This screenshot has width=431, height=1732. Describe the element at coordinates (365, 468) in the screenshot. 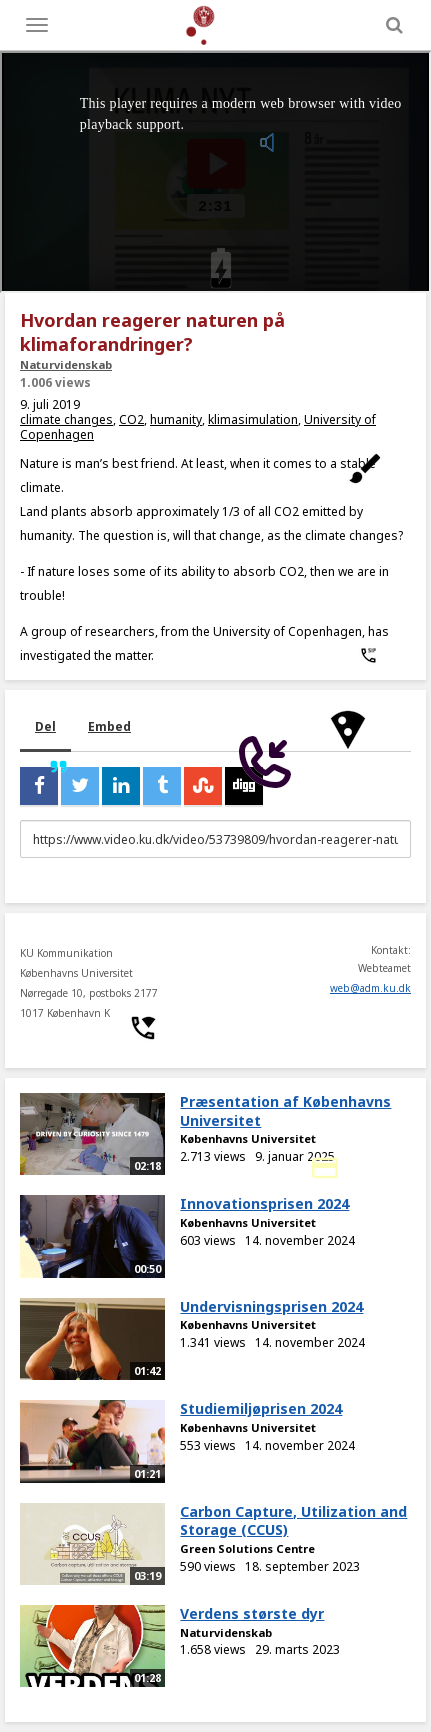

I see `access drawing or painting tools` at that location.